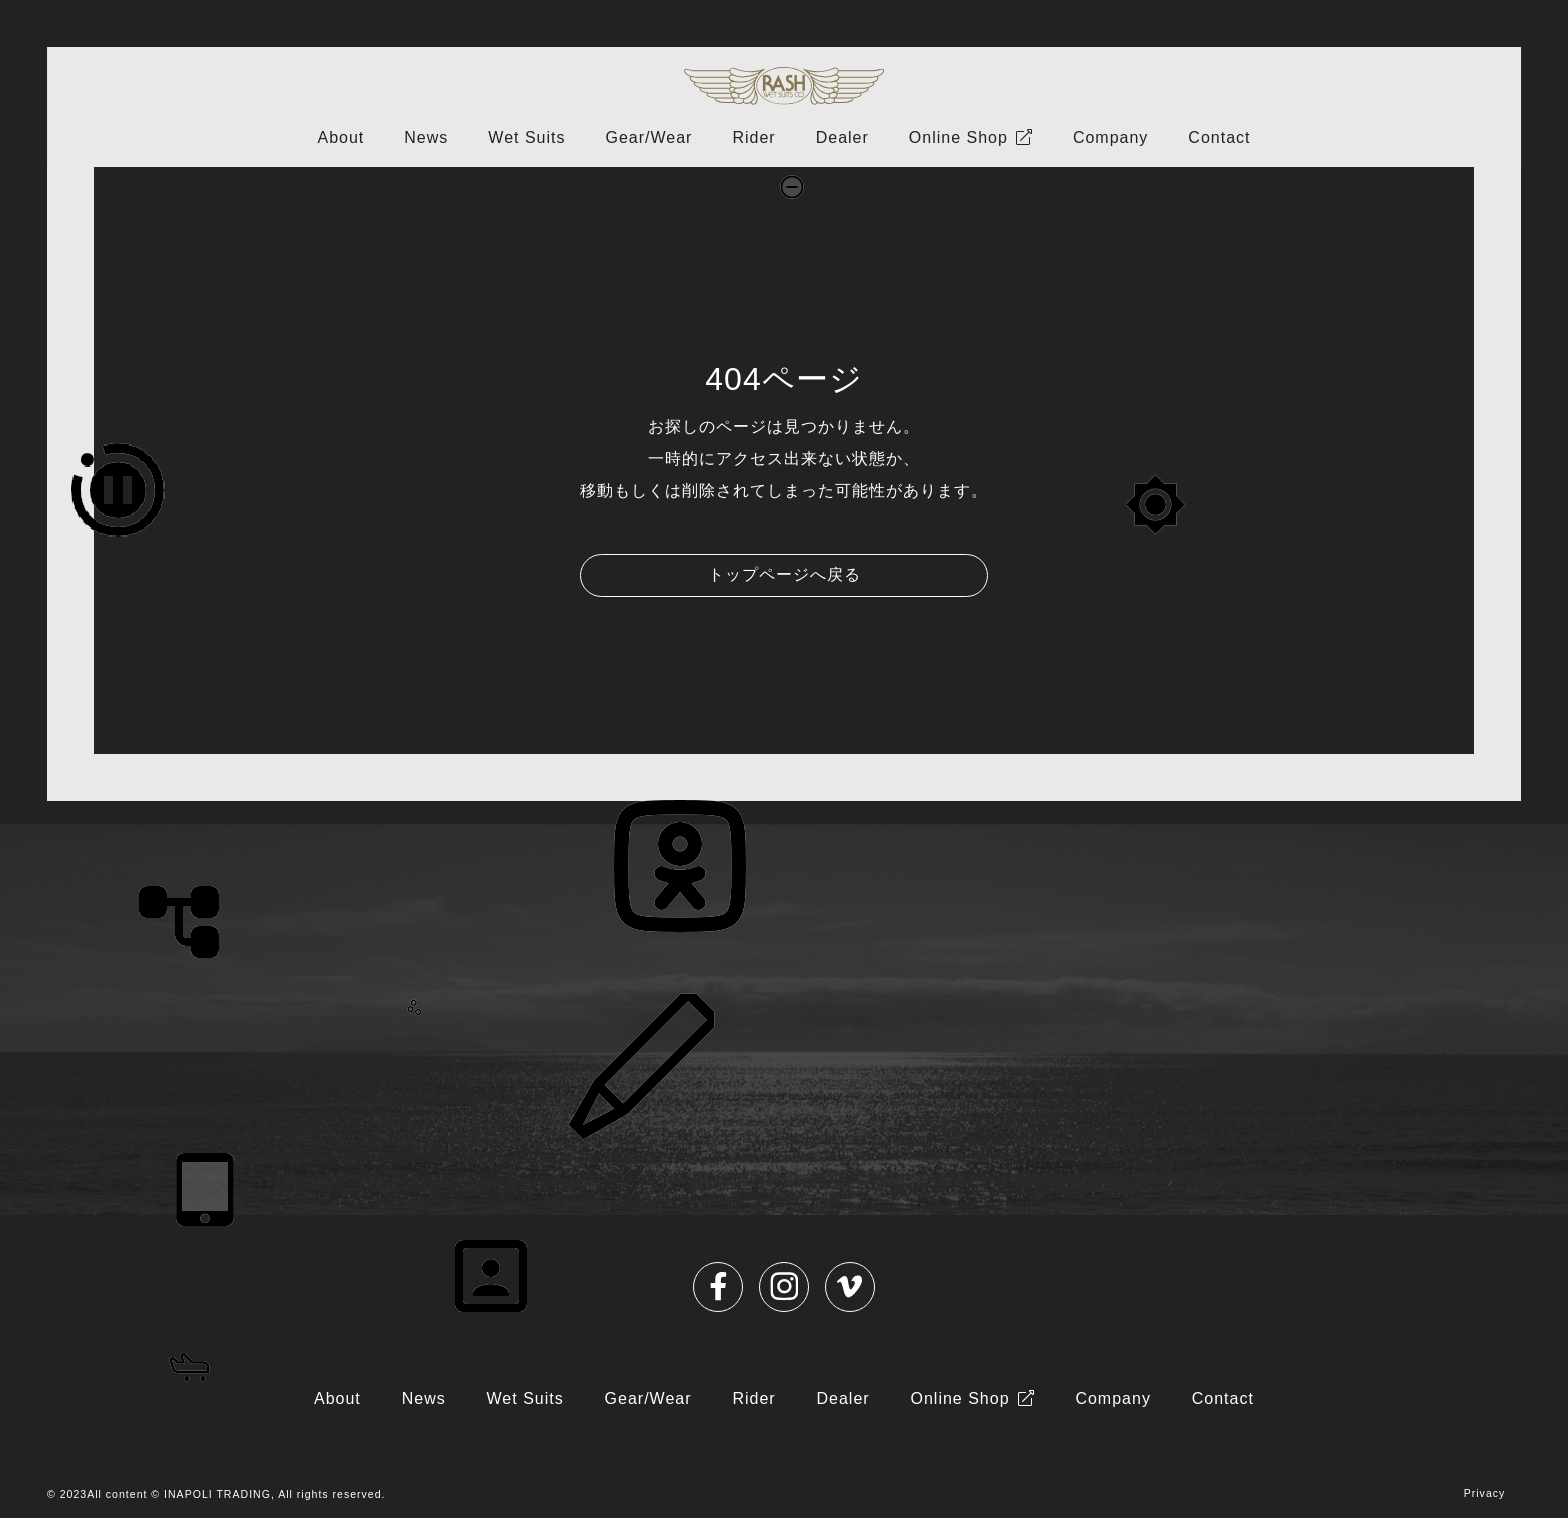  What do you see at coordinates (641, 1066) in the screenshot?
I see `edit this item` at bounding box center [641, 1066].